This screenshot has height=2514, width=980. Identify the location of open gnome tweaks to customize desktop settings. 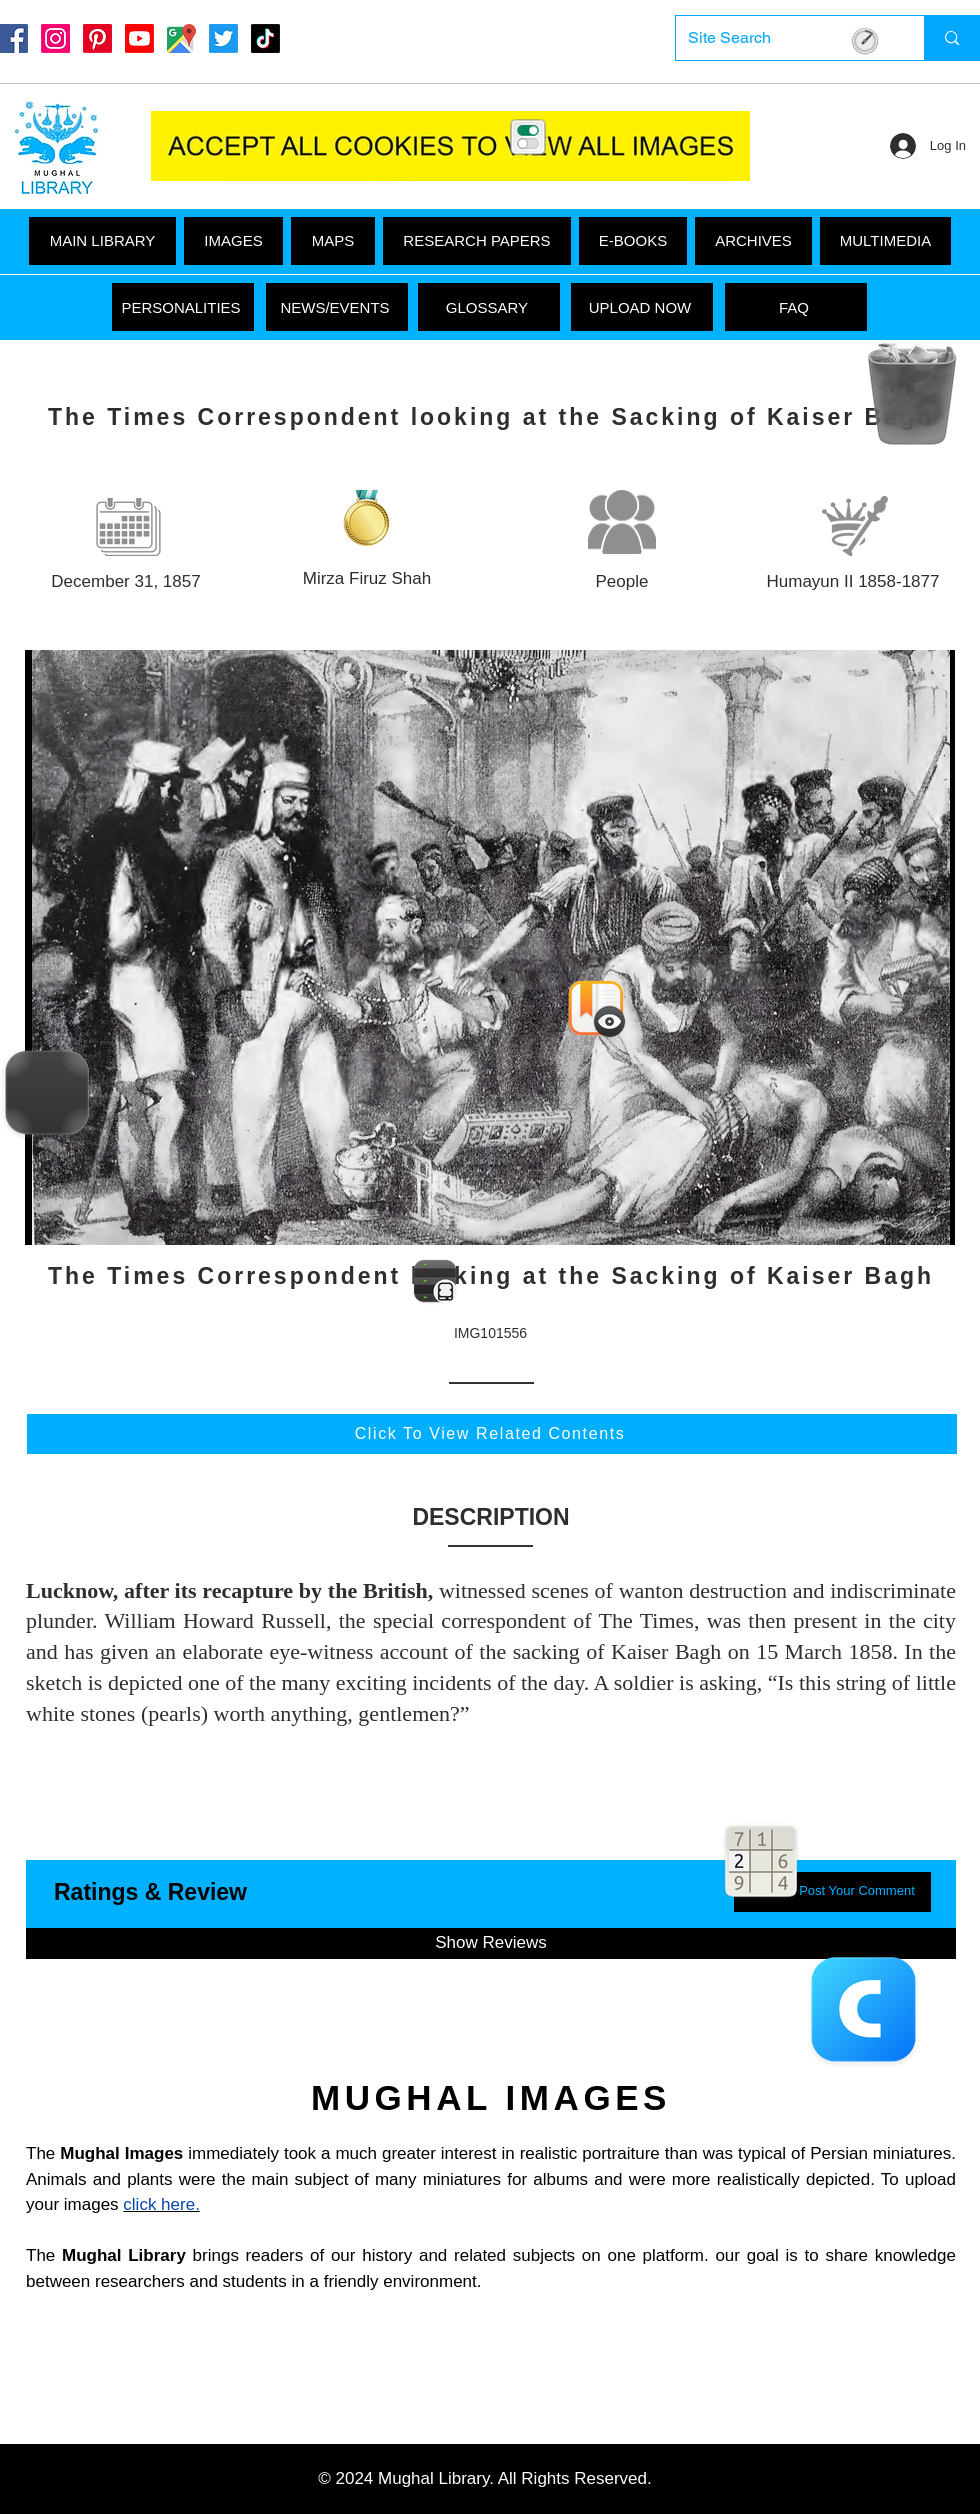
(528, 137).